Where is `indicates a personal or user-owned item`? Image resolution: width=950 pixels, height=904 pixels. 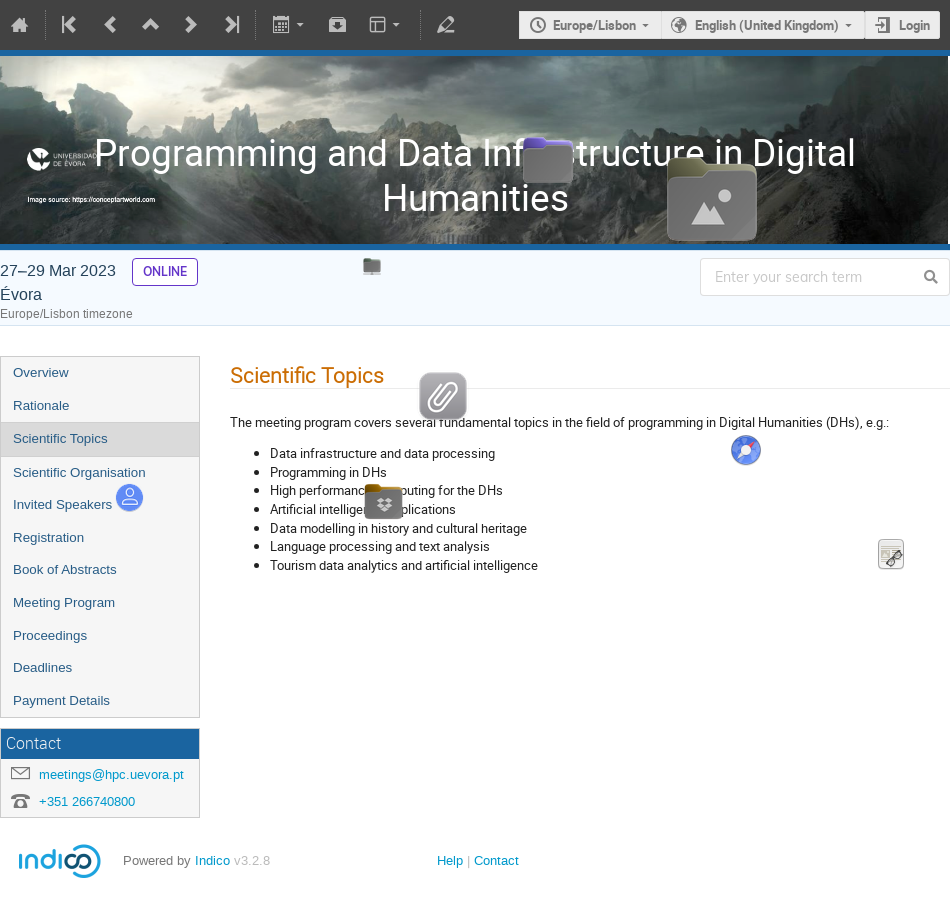 indicates a personal or user-owned item is located at coordinates (129, 497).